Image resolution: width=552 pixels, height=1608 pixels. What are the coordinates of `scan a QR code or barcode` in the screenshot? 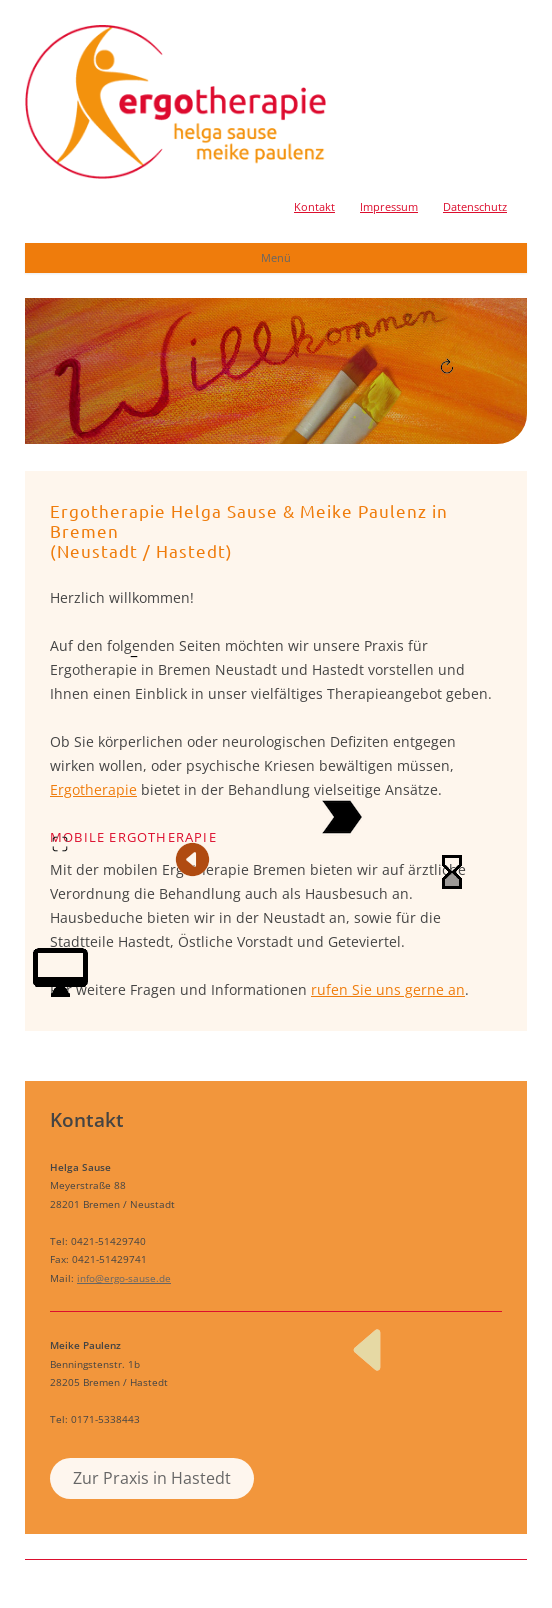 It's located at (60, 844).